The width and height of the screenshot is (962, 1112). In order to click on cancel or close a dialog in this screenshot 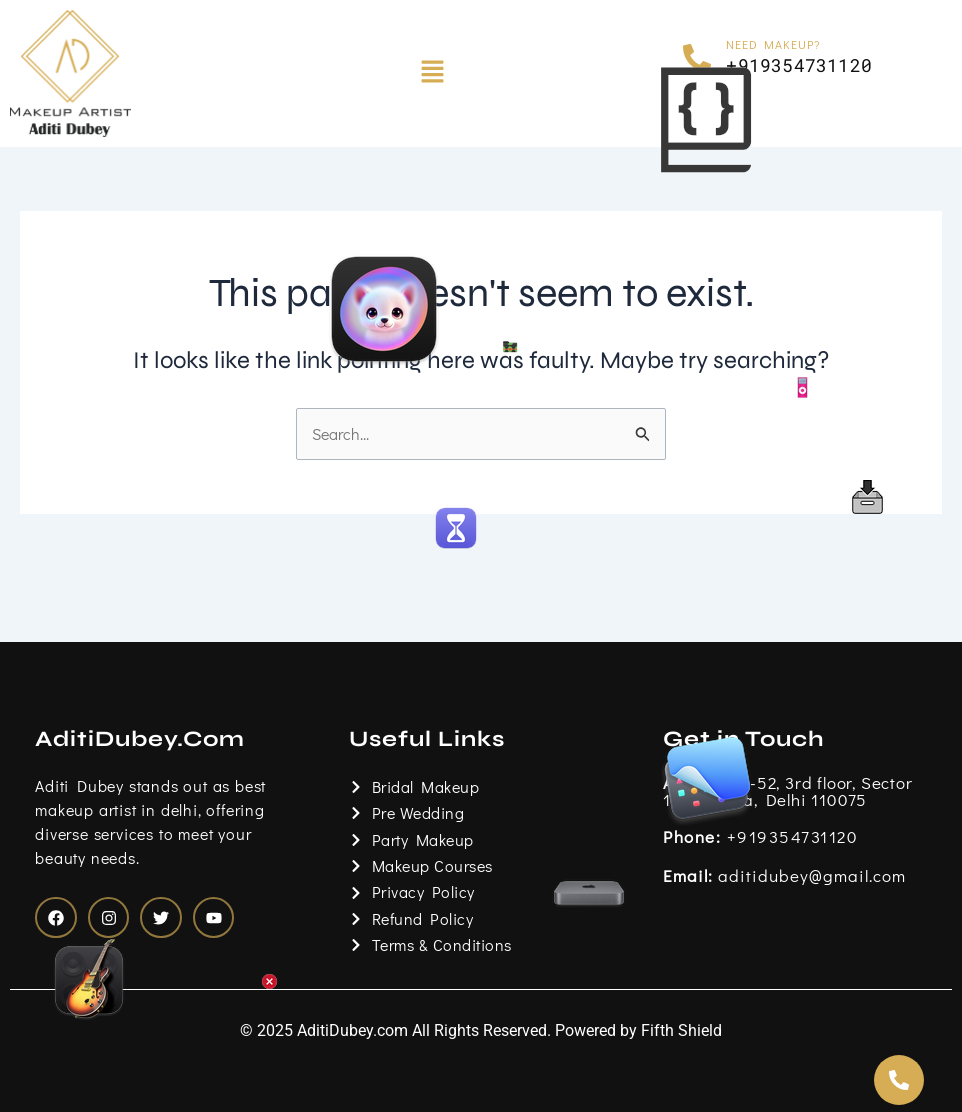, I will do `click(269, 981)`.